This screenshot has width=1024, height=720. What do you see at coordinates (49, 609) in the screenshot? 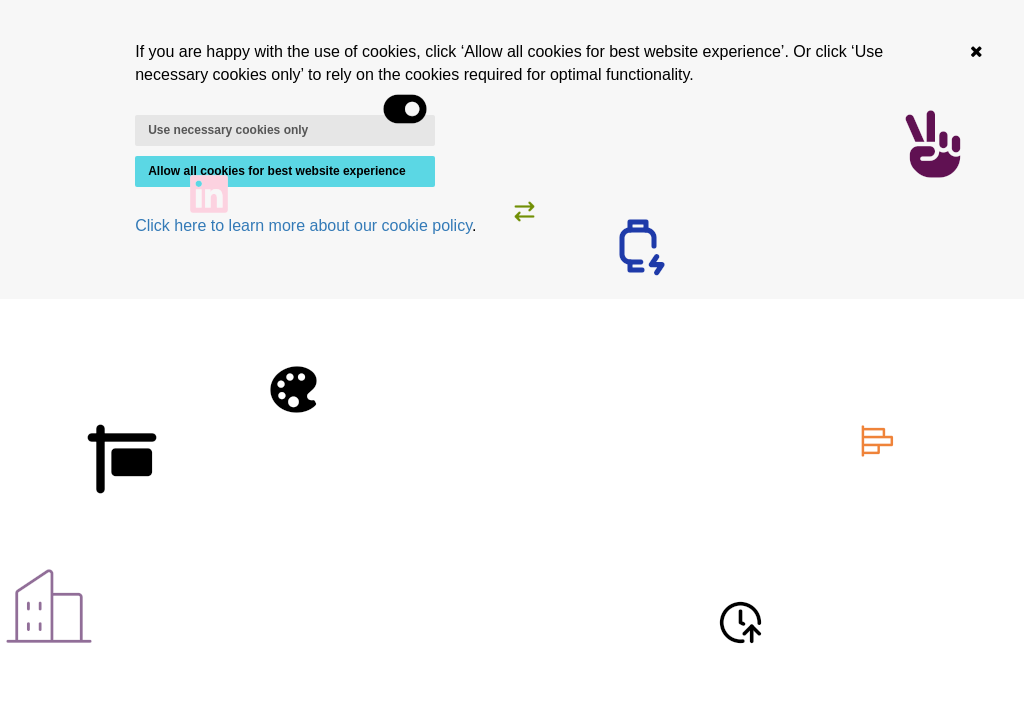
I see `view nearby buildings or properties` at bounding box center [49, 609].